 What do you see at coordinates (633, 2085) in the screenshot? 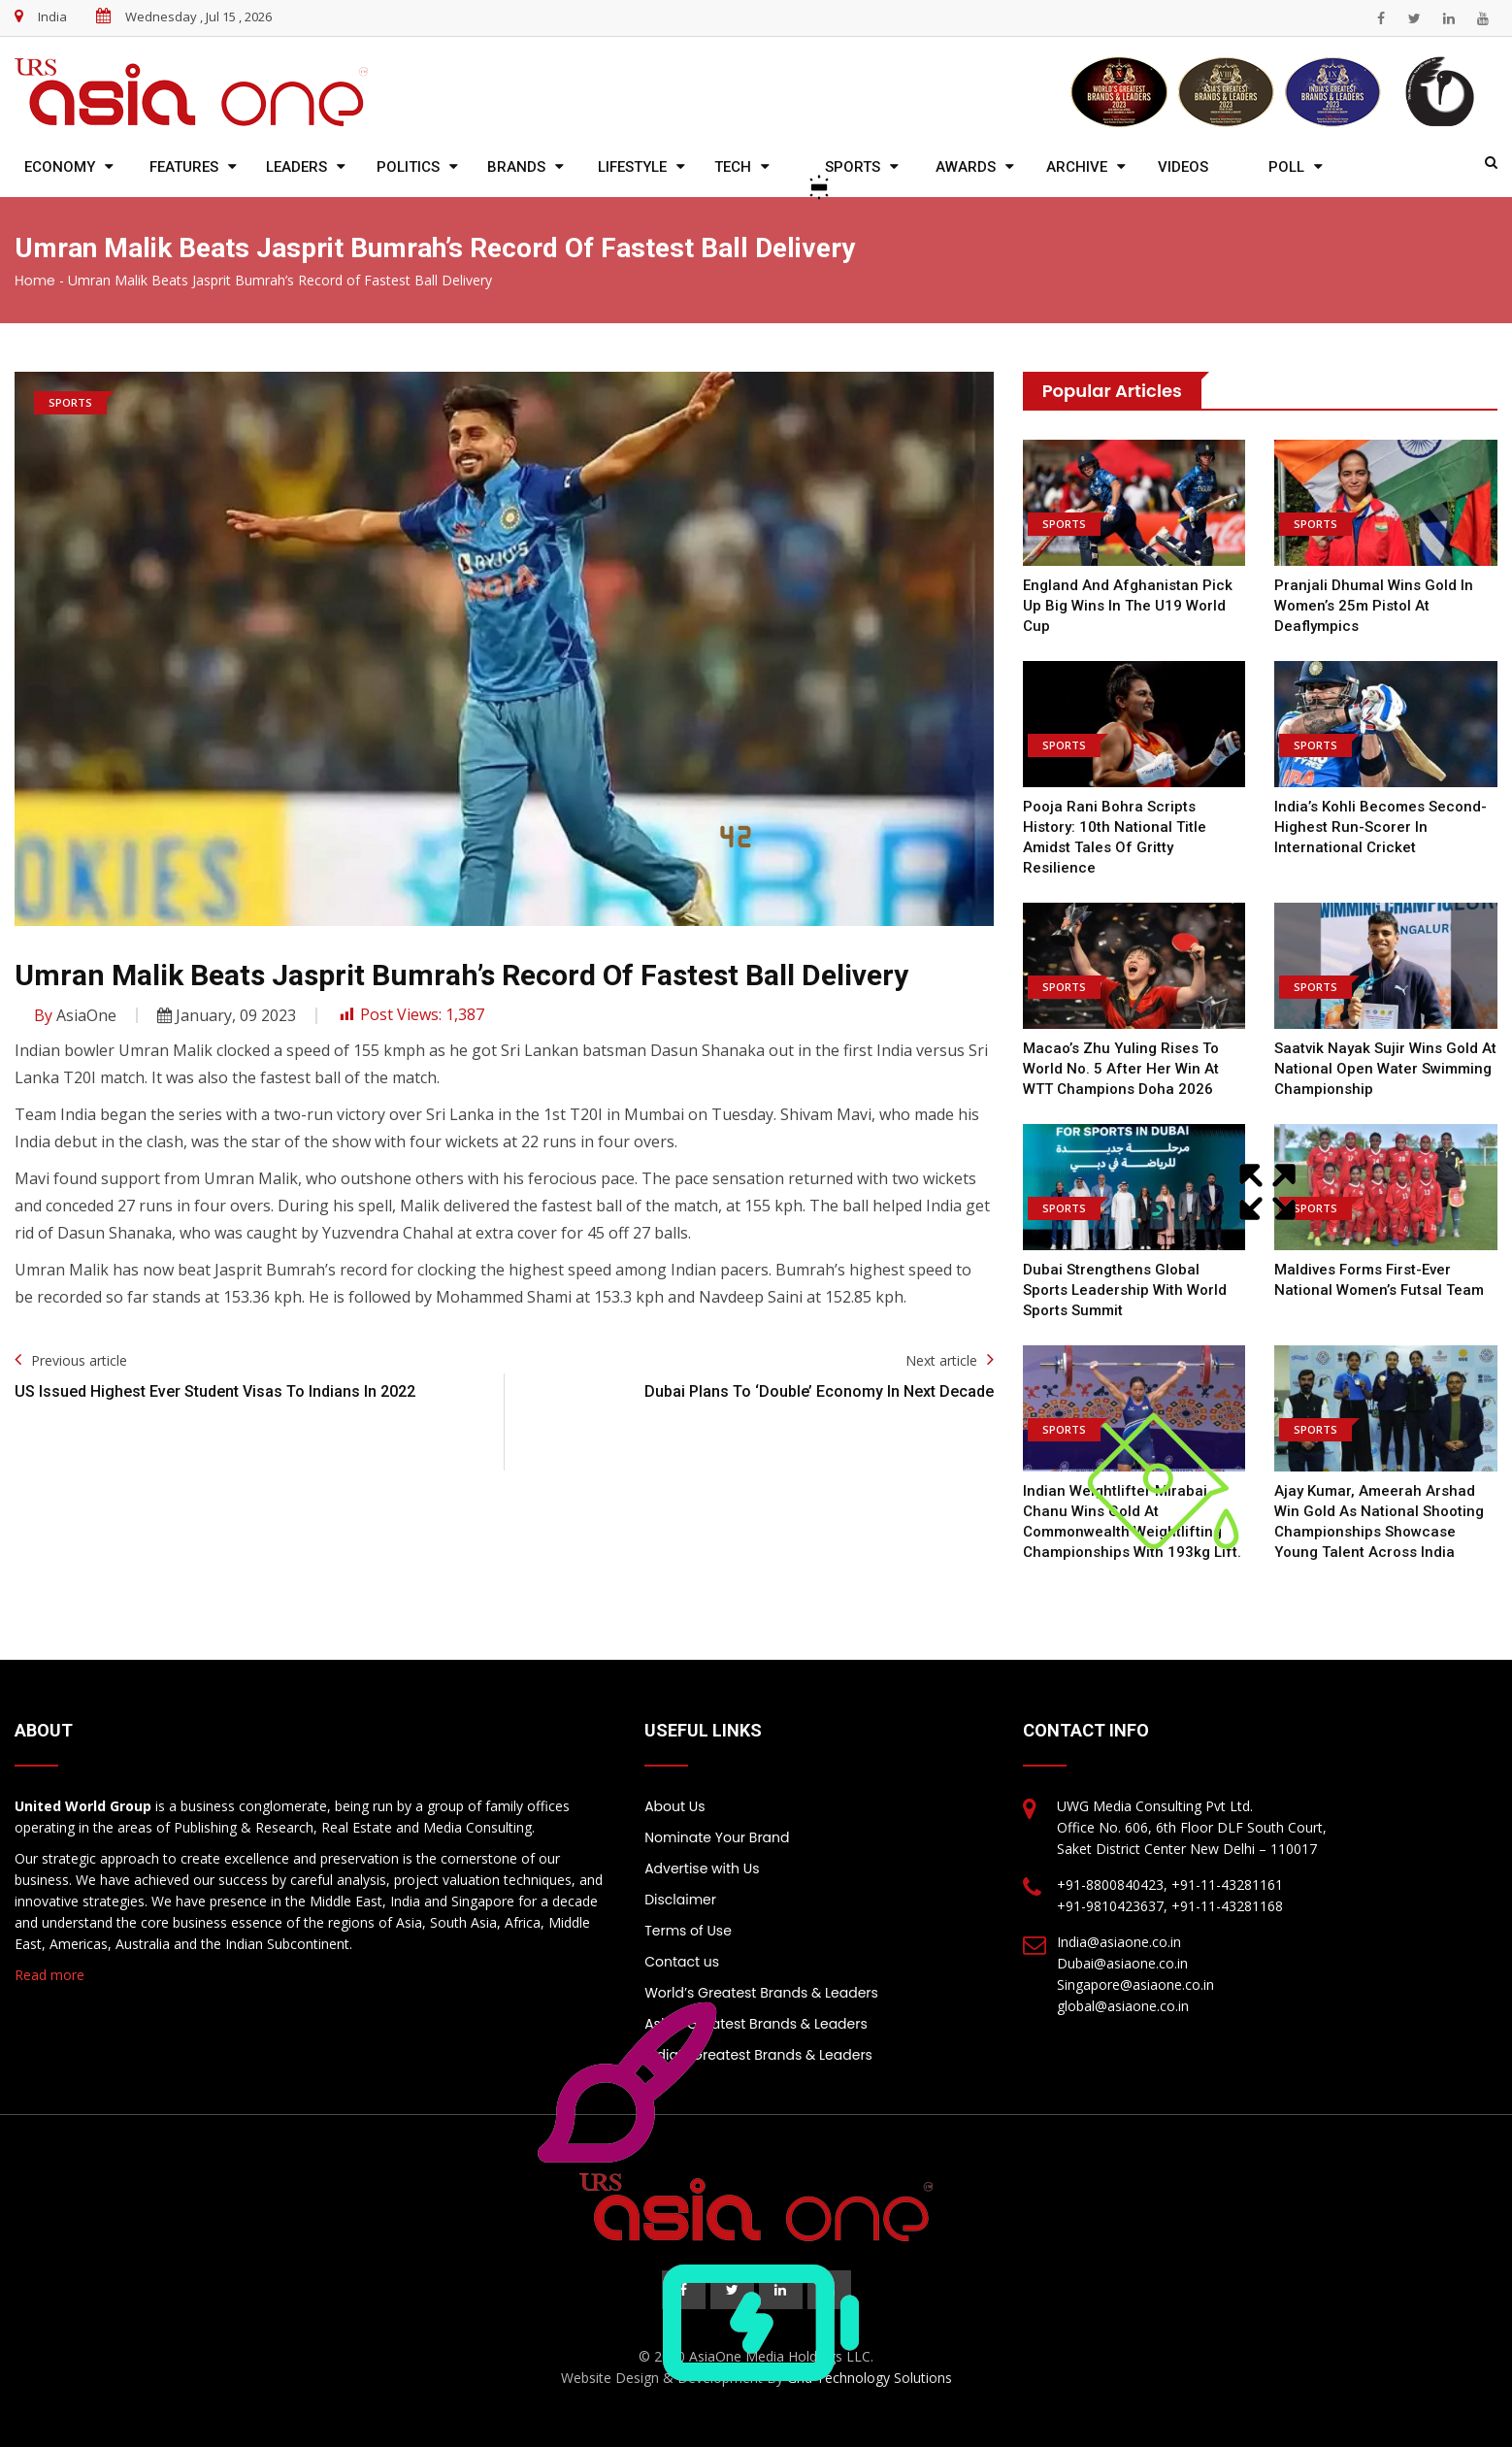
I see `access drawing or painting tools` at bounding box center [633, 2085].